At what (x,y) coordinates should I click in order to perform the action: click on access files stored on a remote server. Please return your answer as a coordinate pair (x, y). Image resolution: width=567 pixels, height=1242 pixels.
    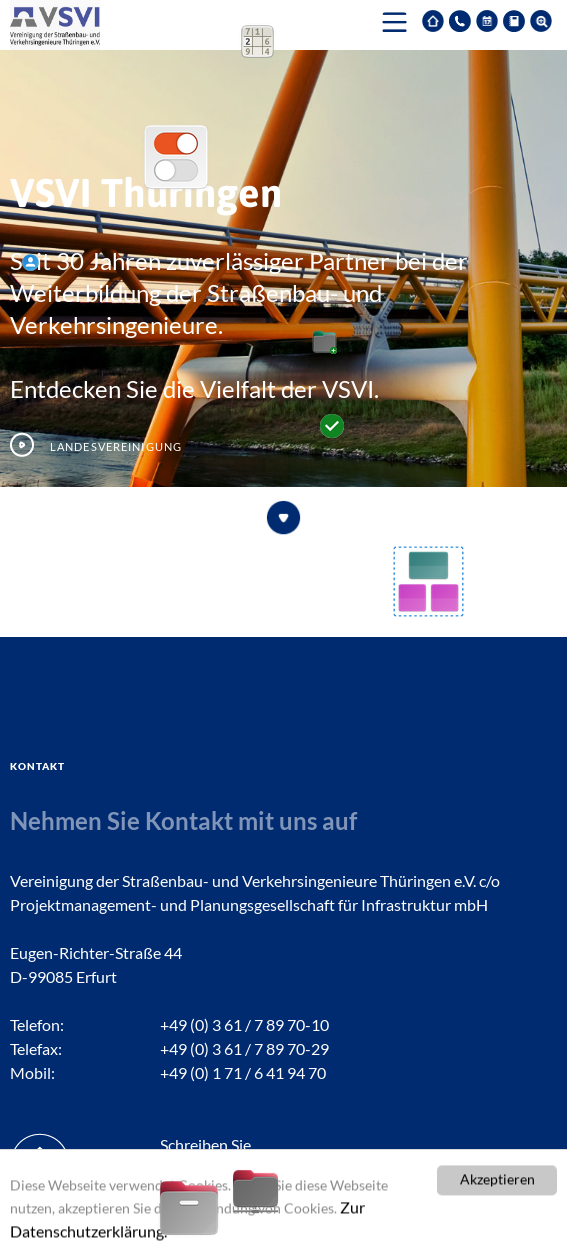
    Looking at the image, I should click on (255, 1190).